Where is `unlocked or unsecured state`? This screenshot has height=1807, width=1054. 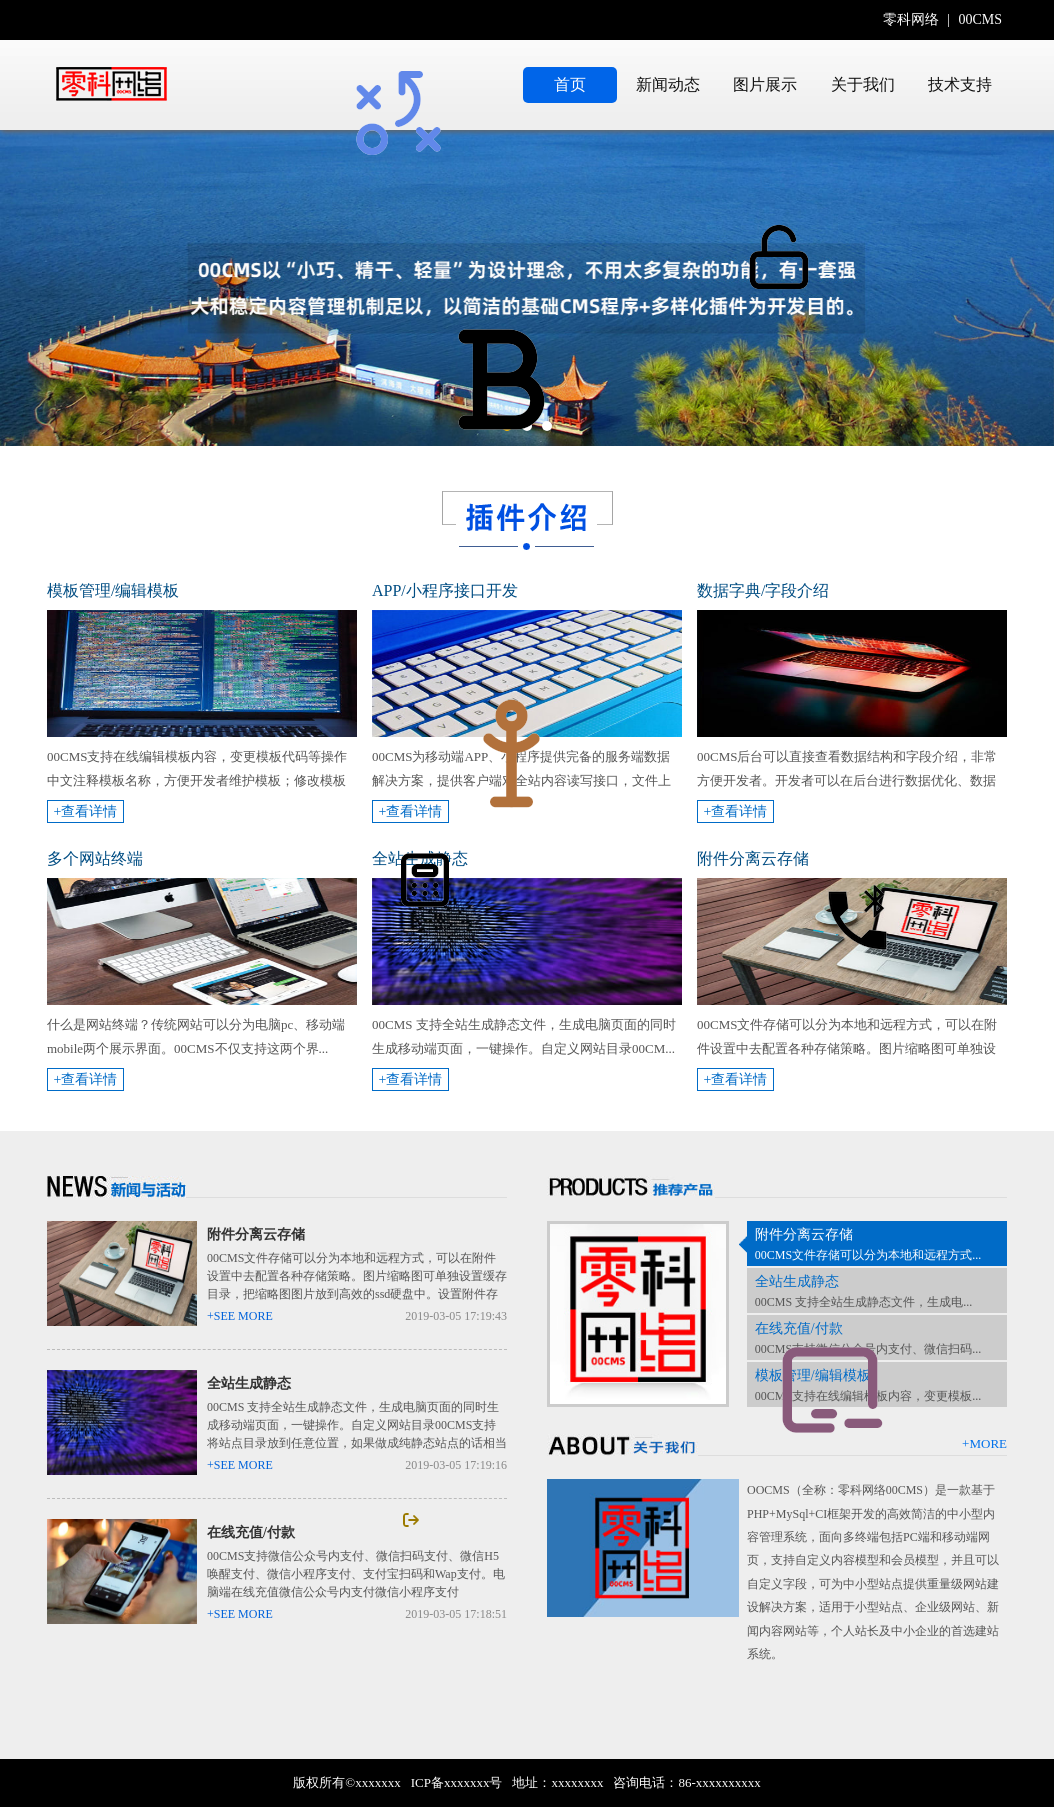 unlocked or unsecured state is located at coordinates (779, 257).